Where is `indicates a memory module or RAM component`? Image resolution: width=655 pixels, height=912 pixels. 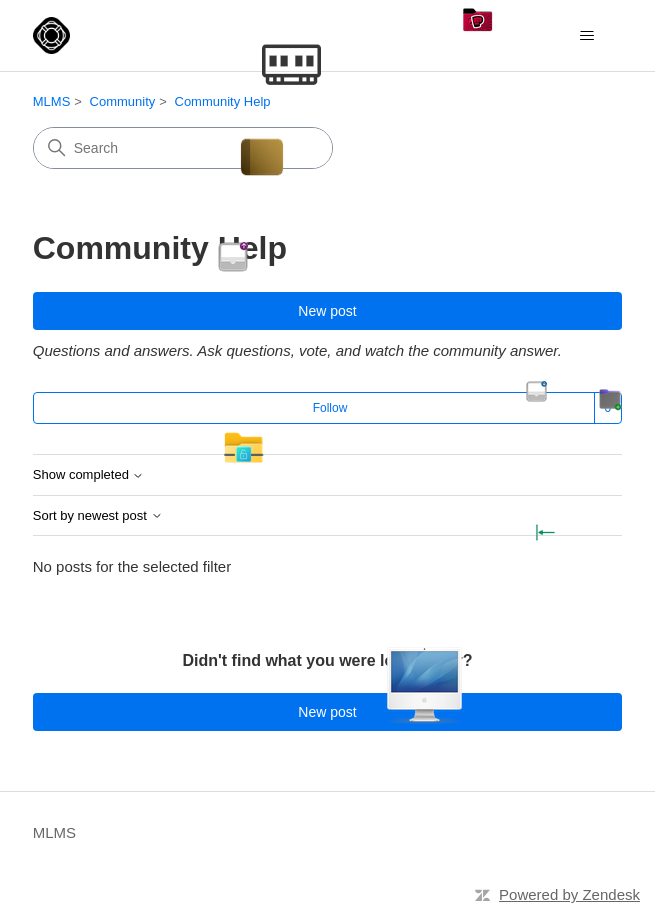
indicates a memory module or RAM component is located at coordinates (291, 66).